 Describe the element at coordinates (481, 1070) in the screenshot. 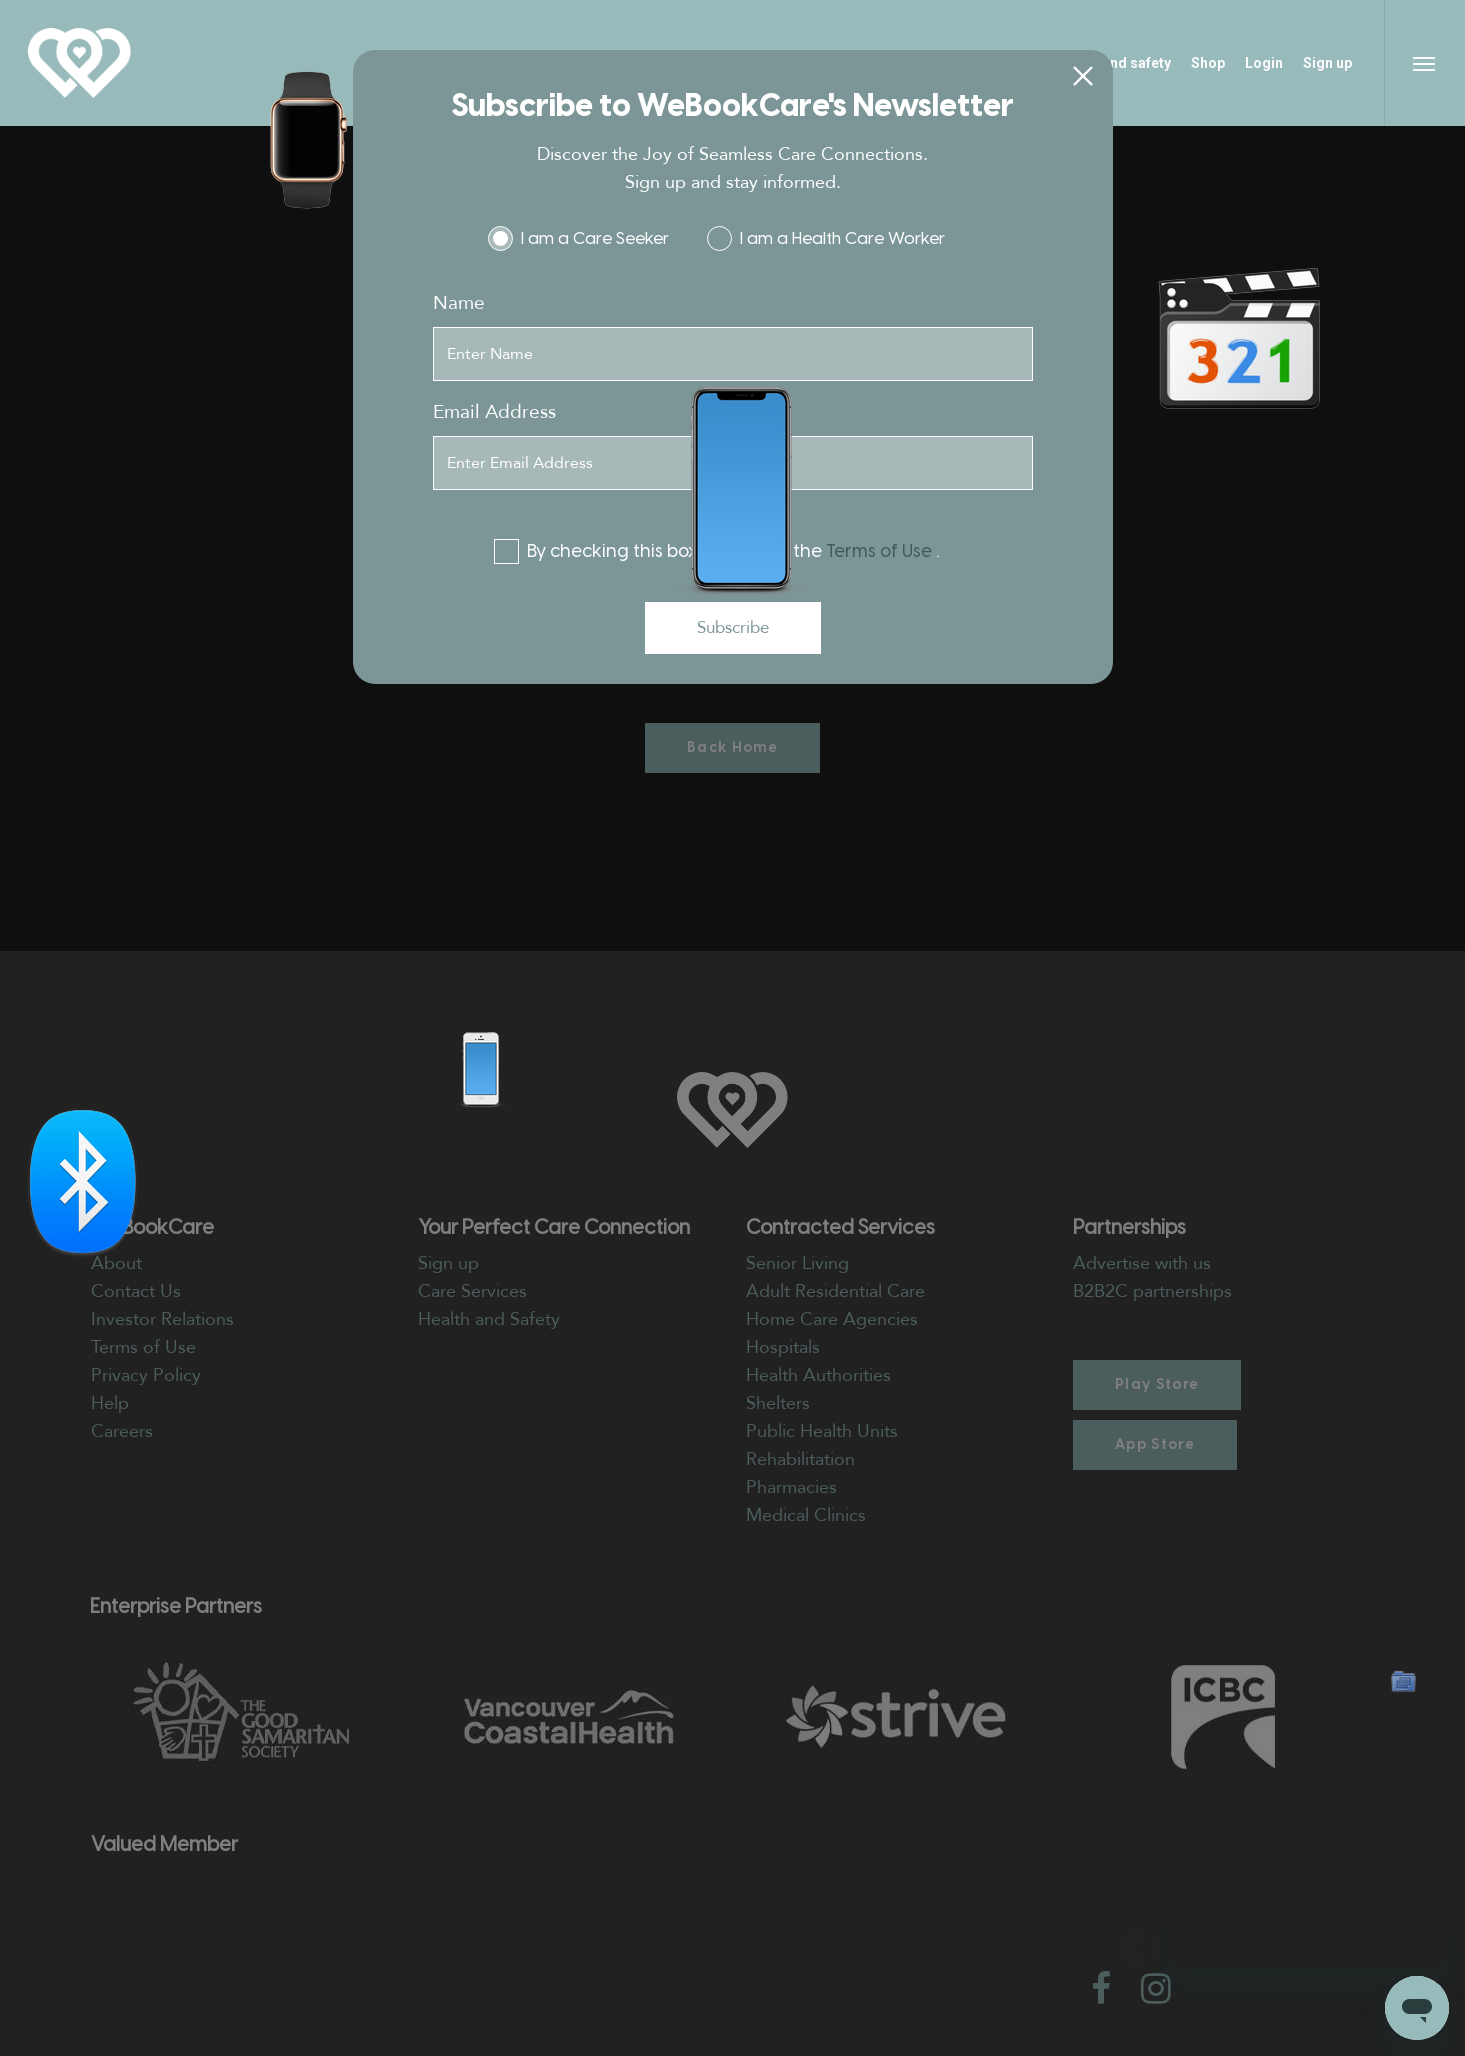

I see `connect or sync an iPhone device` at that location.